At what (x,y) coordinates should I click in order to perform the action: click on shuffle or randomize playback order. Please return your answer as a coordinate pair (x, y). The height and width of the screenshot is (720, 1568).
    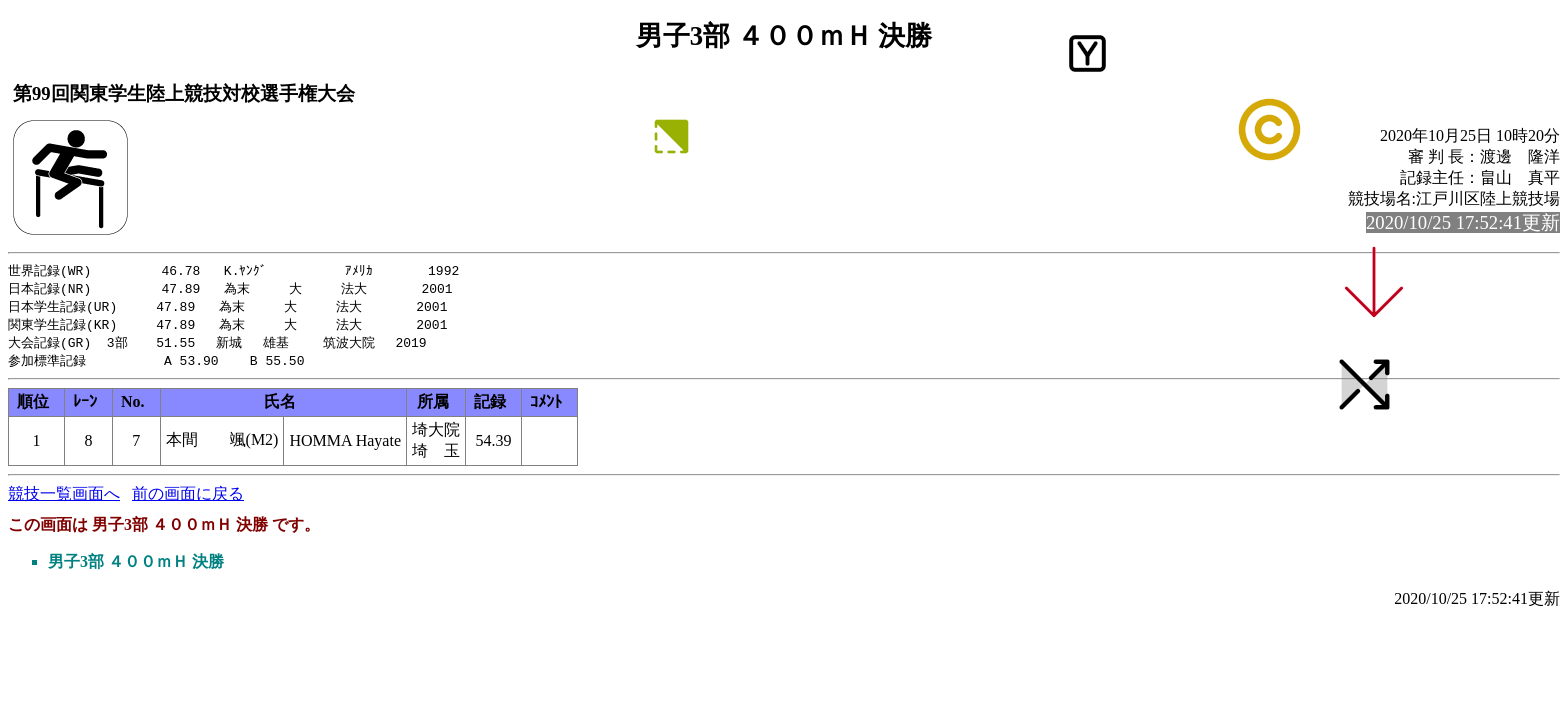
    Looking at the image, I should click on (1364, 384).